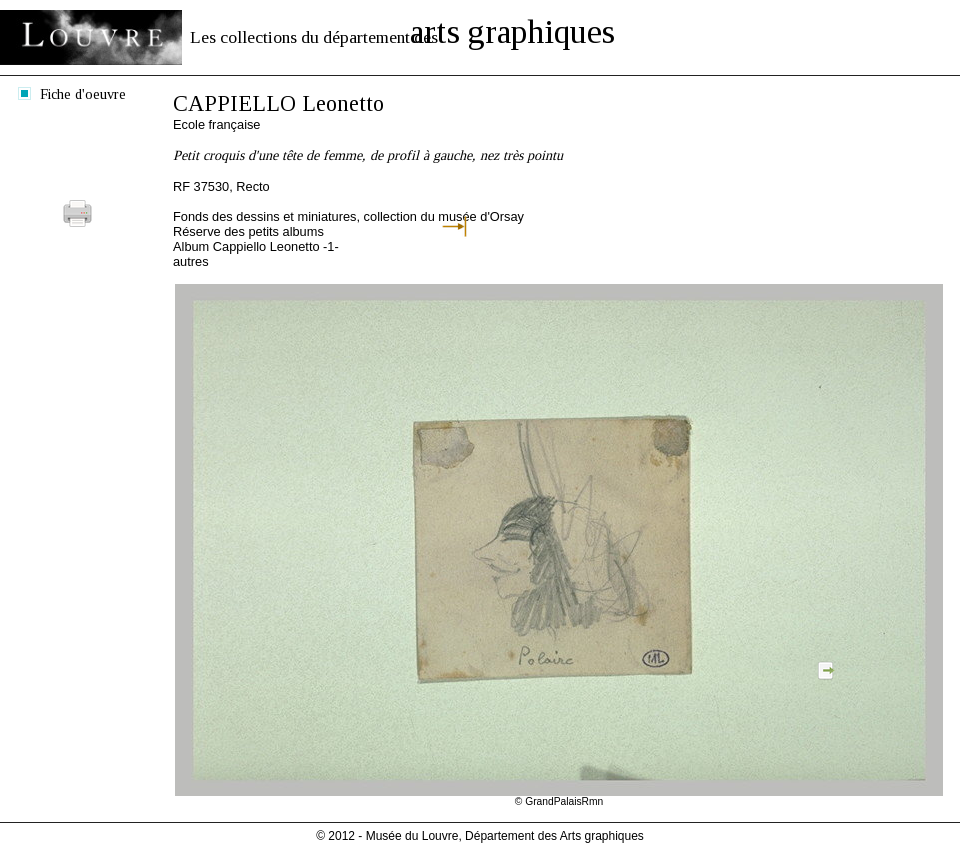  I want to click on skip to the last item in a list or queue, so click(454, 226).